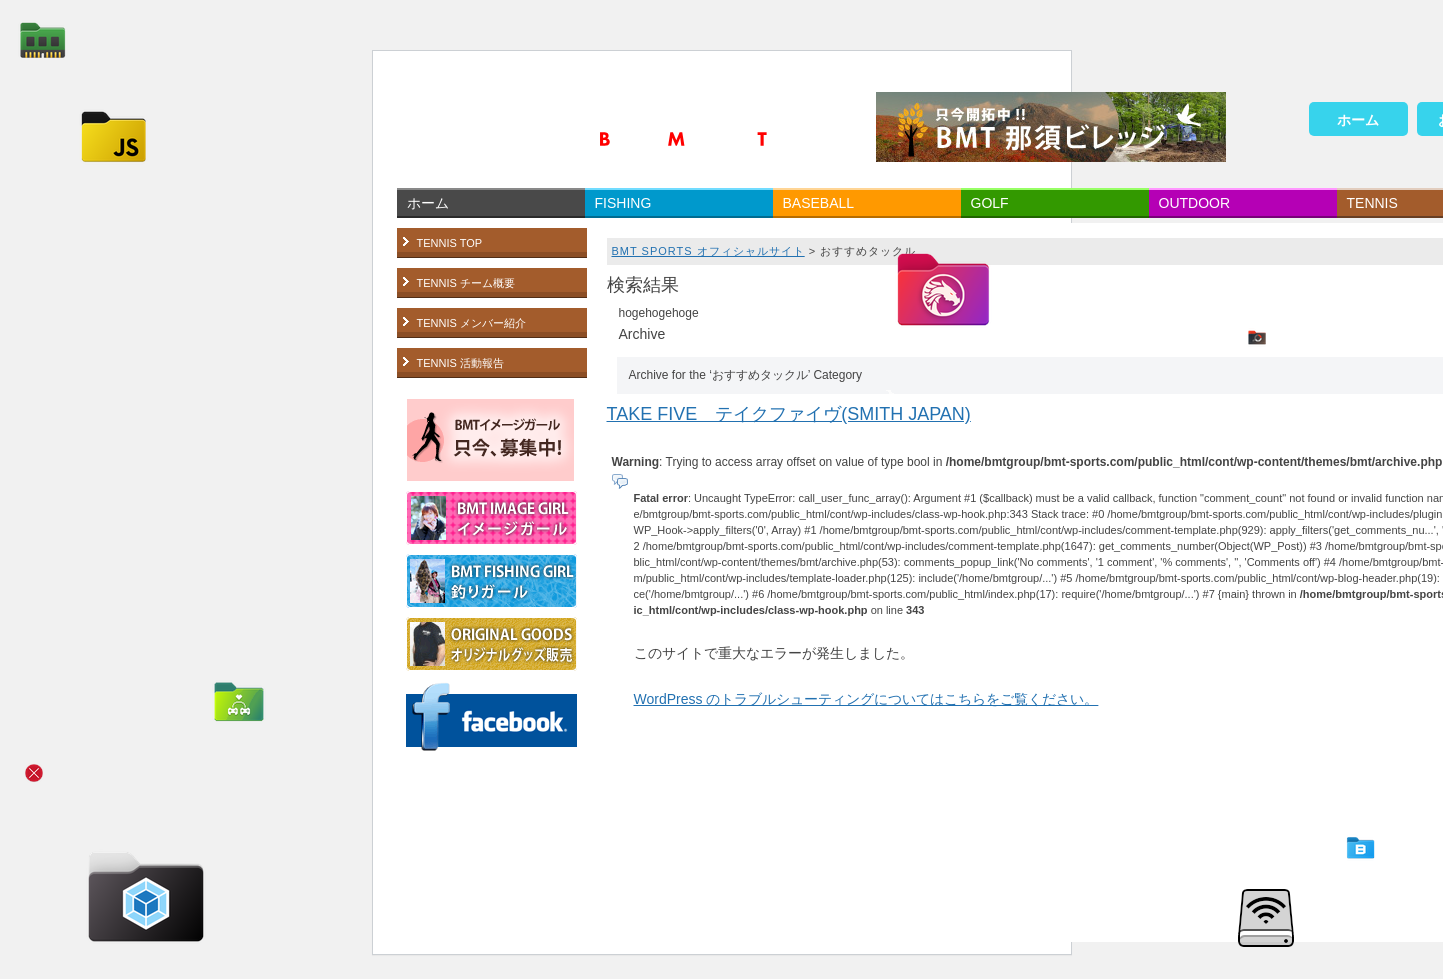  Describe the element at coordinates (1257, 338) in the screenshot. I see `open photoscape application folder` at that location.